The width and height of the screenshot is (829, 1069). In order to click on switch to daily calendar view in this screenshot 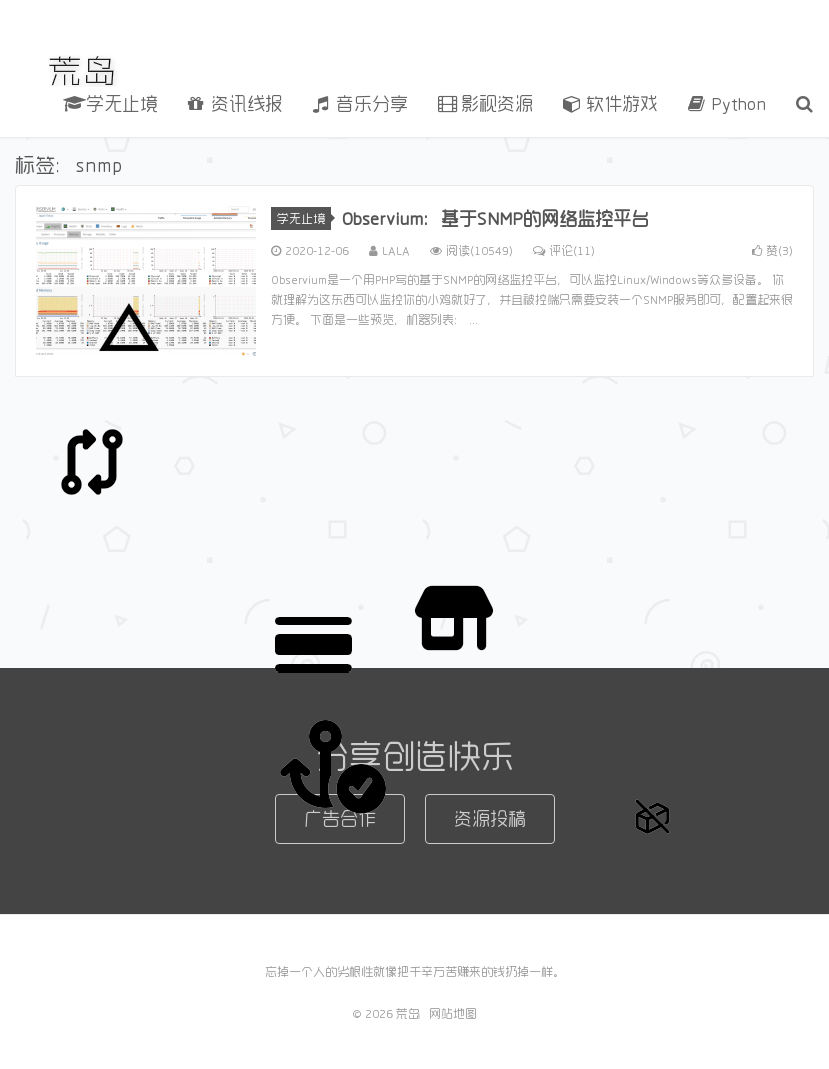, I will do `click(313, 642)`.